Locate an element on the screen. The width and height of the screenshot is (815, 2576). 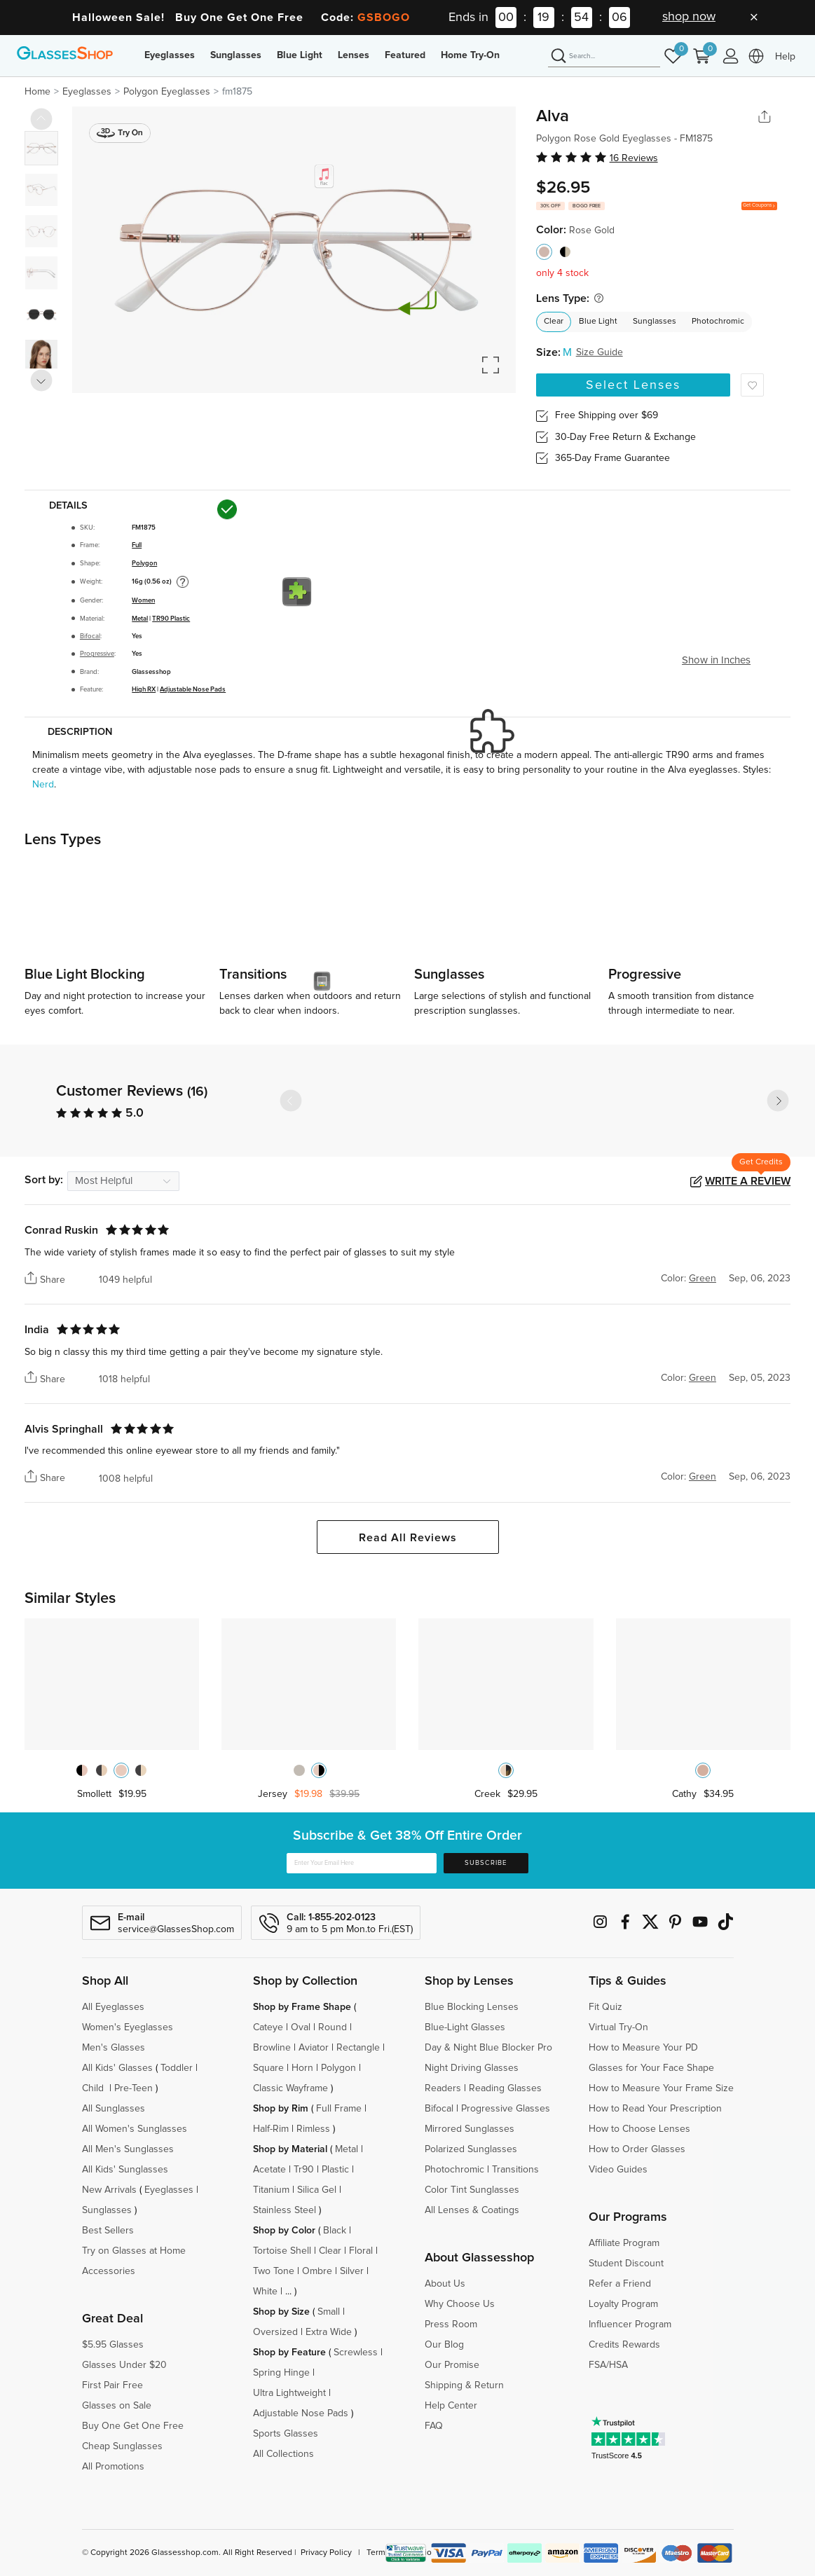
access plugin settings and preferences is located at coordinates (491, 732).